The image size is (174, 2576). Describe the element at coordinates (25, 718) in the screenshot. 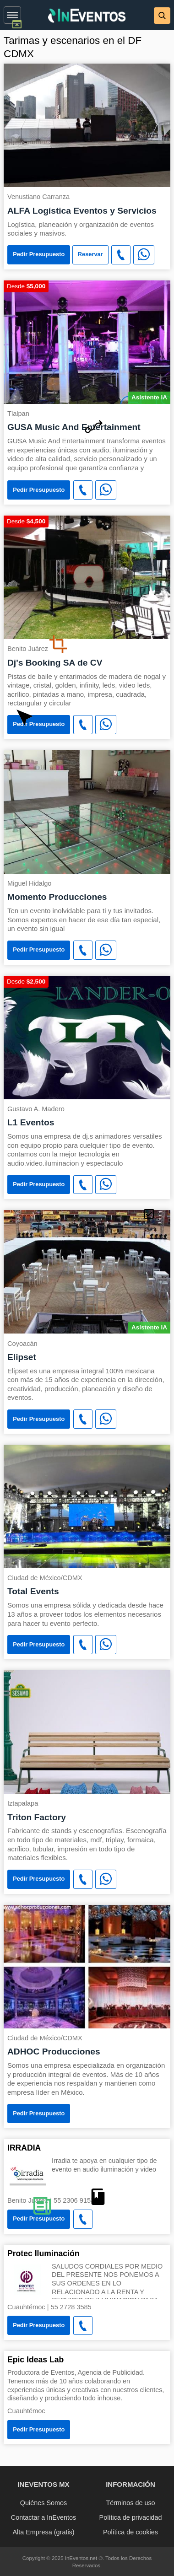

I see `show current location on map` at that location.